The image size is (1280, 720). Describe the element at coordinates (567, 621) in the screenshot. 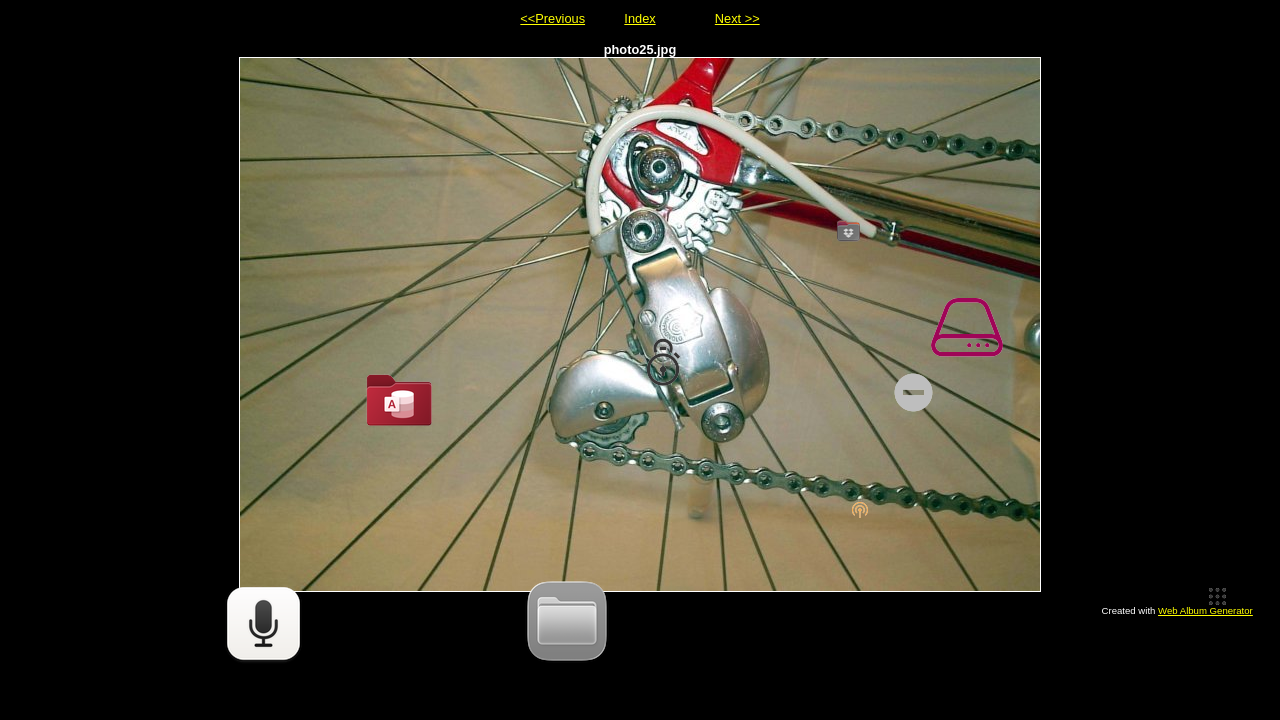

I see `open the files app to browse documents` at that location.